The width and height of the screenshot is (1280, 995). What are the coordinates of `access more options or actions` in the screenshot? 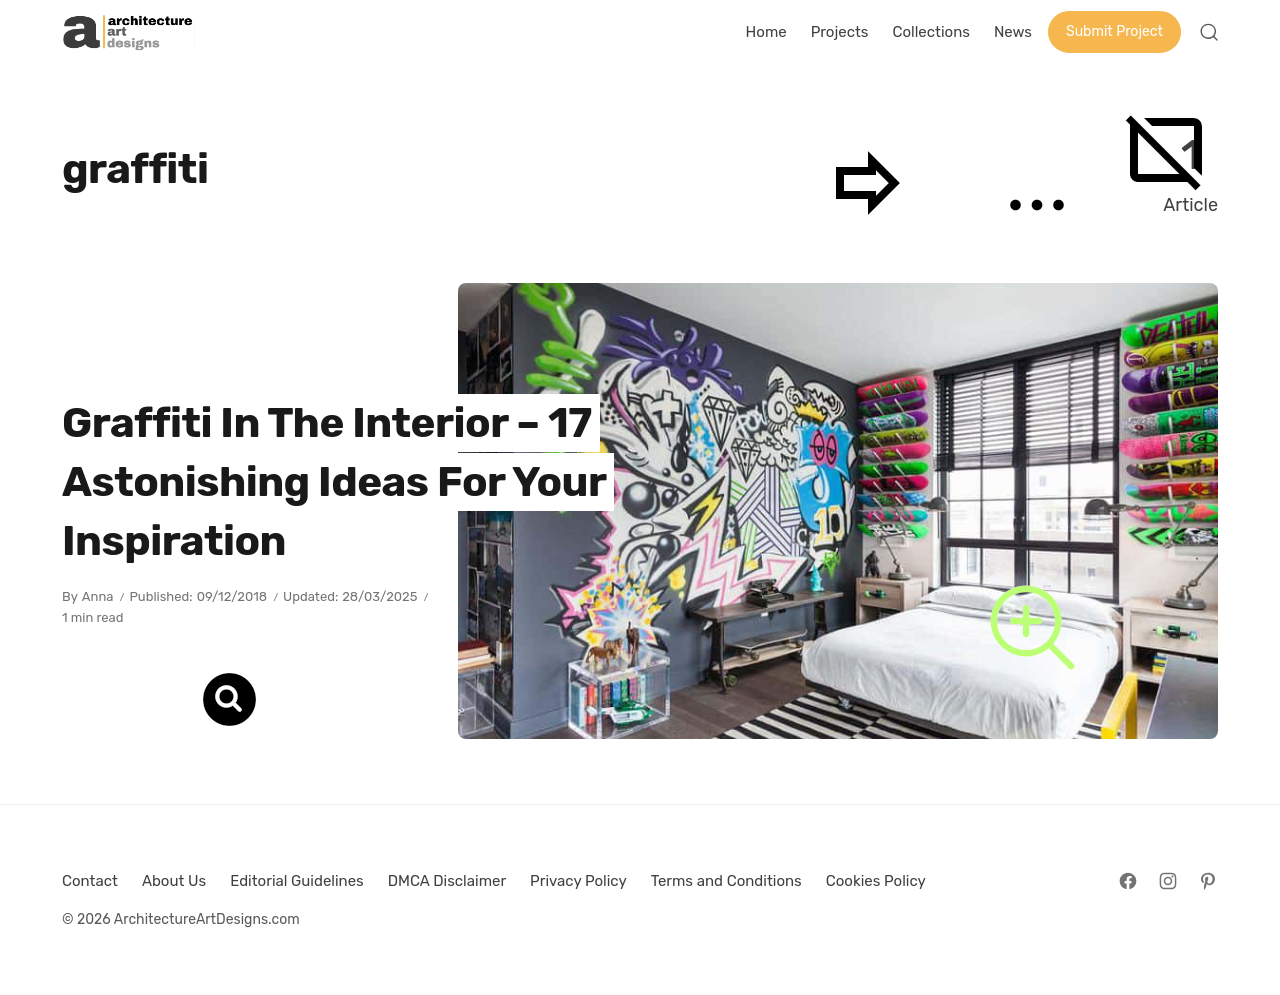 It's located at (1037, 205).